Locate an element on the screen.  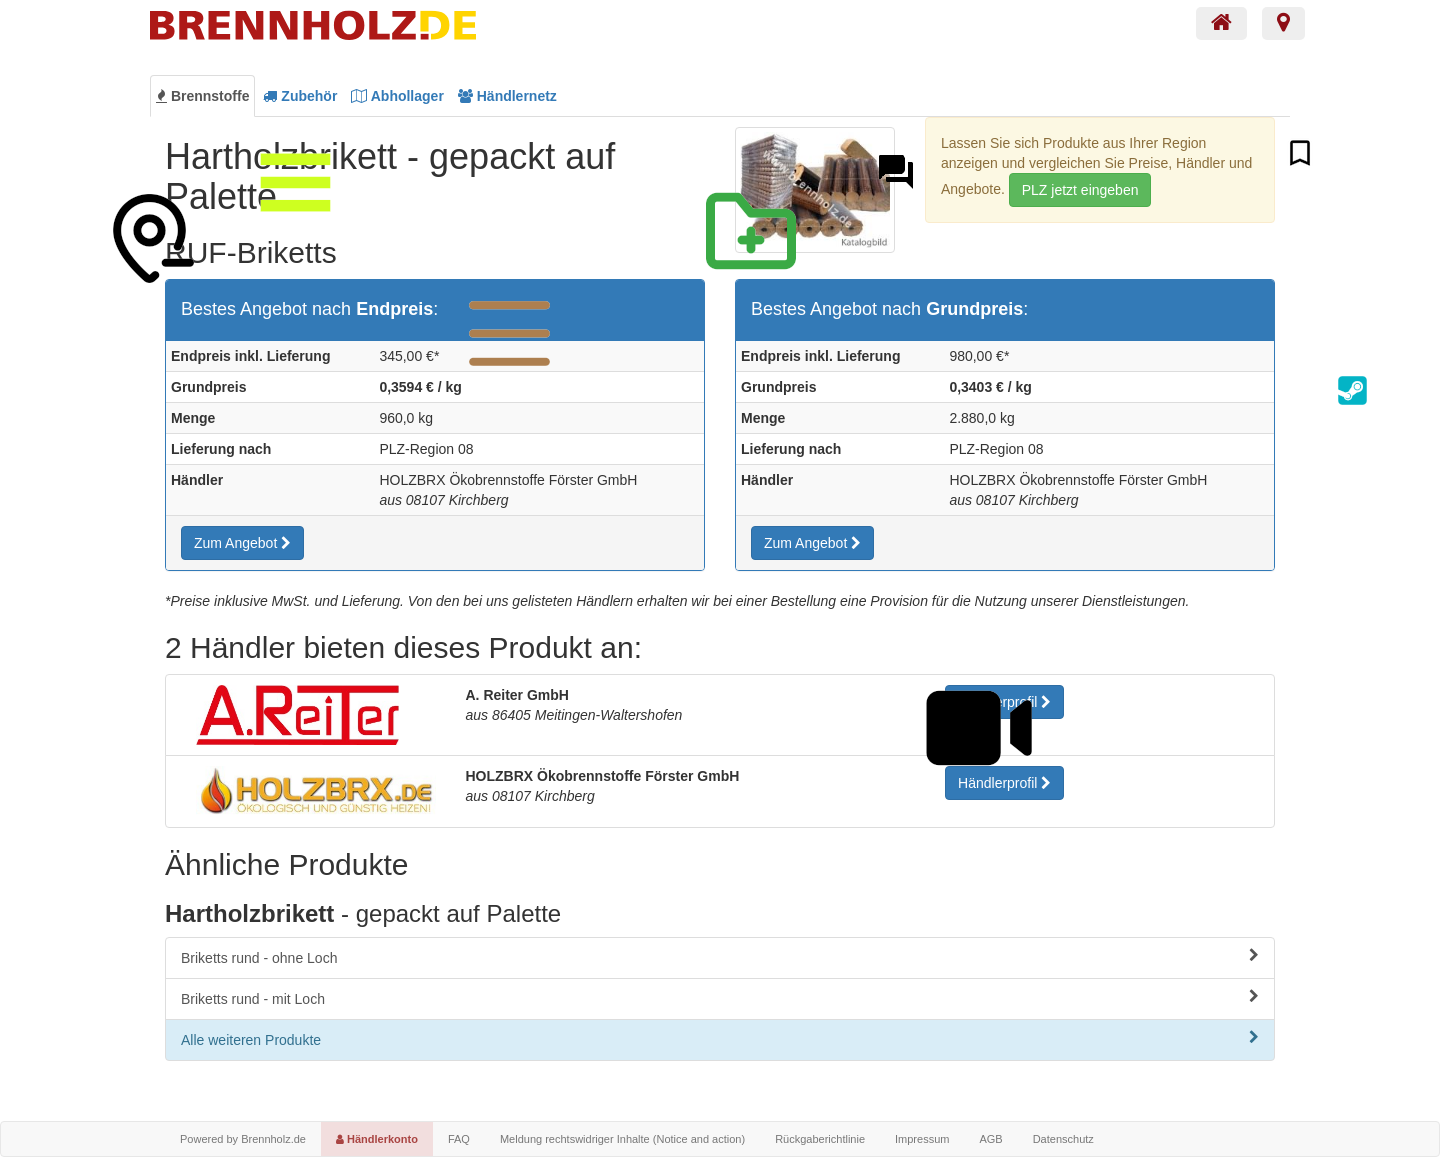
create a new folder is located at coordinates (751, 231).